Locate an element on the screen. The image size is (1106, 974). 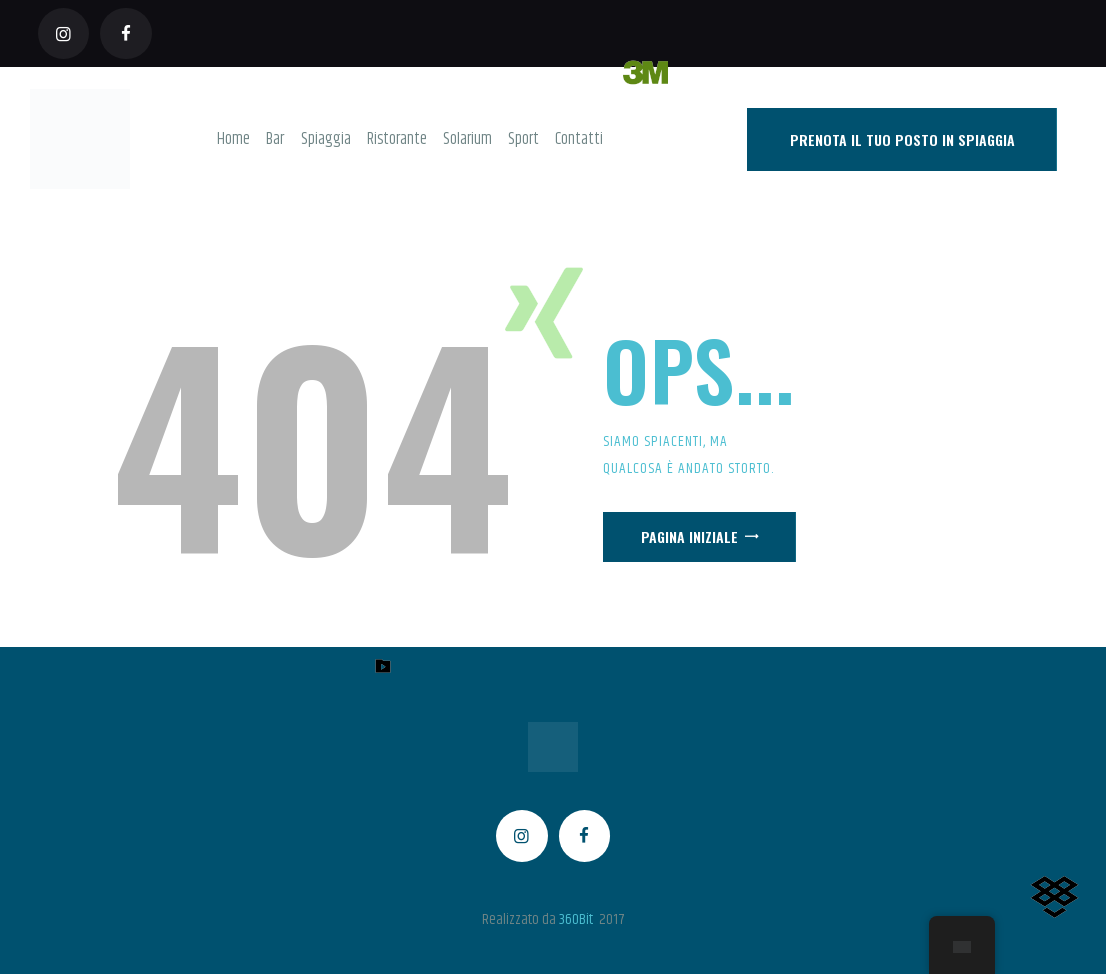
open video folder is located at coordinates (383, 666).